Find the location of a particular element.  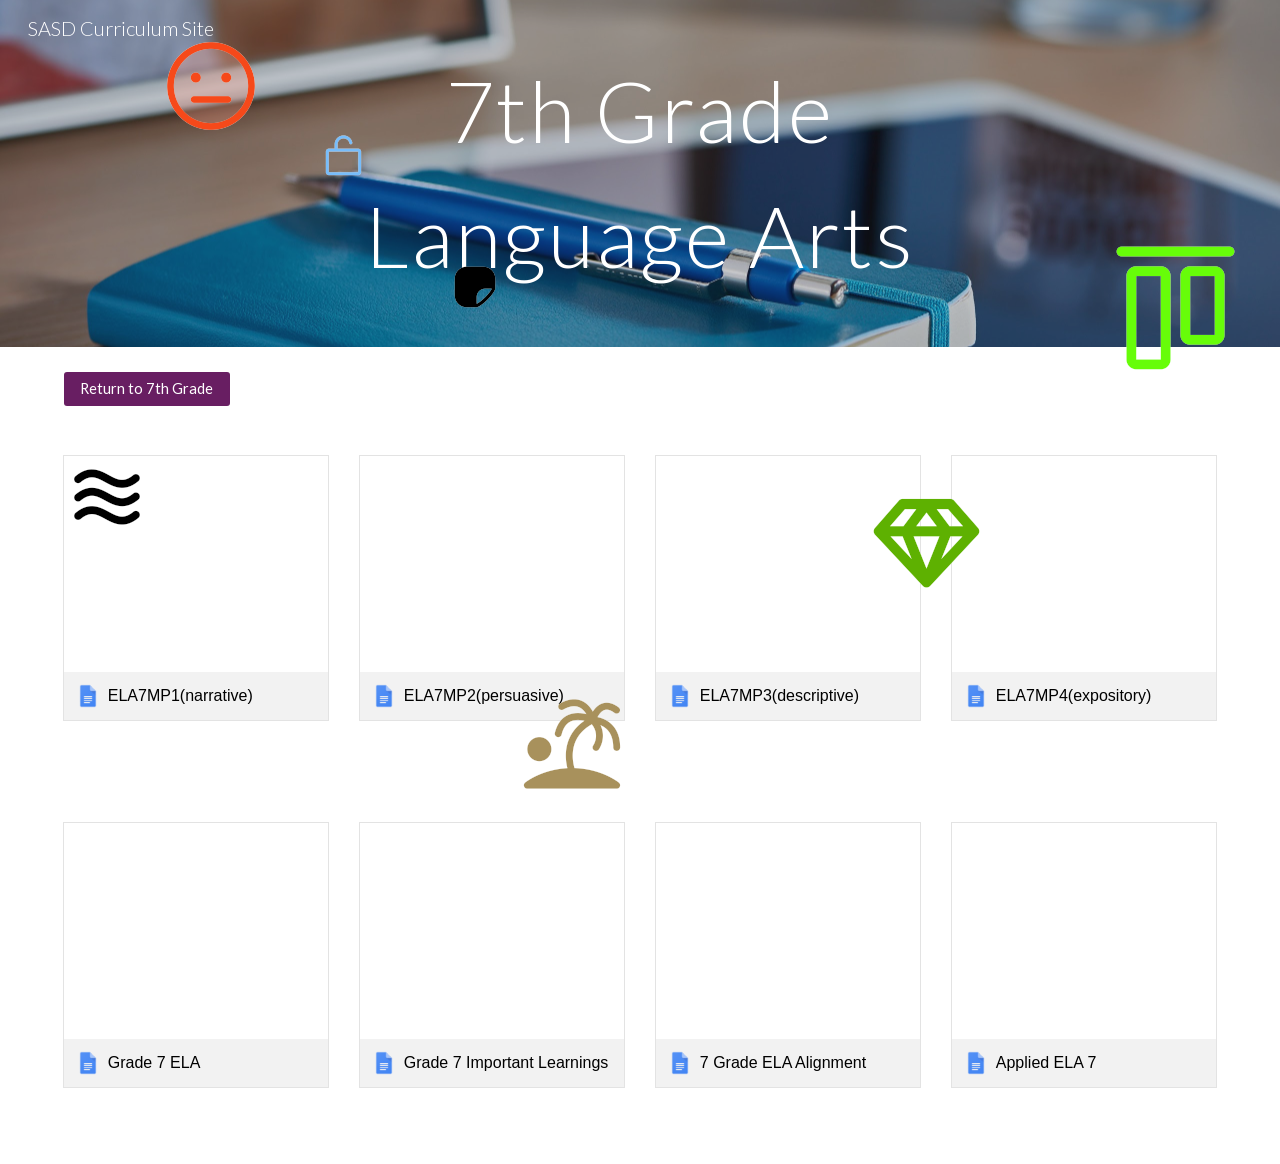

add a sticker to your message is located at coordinates (475, 287).